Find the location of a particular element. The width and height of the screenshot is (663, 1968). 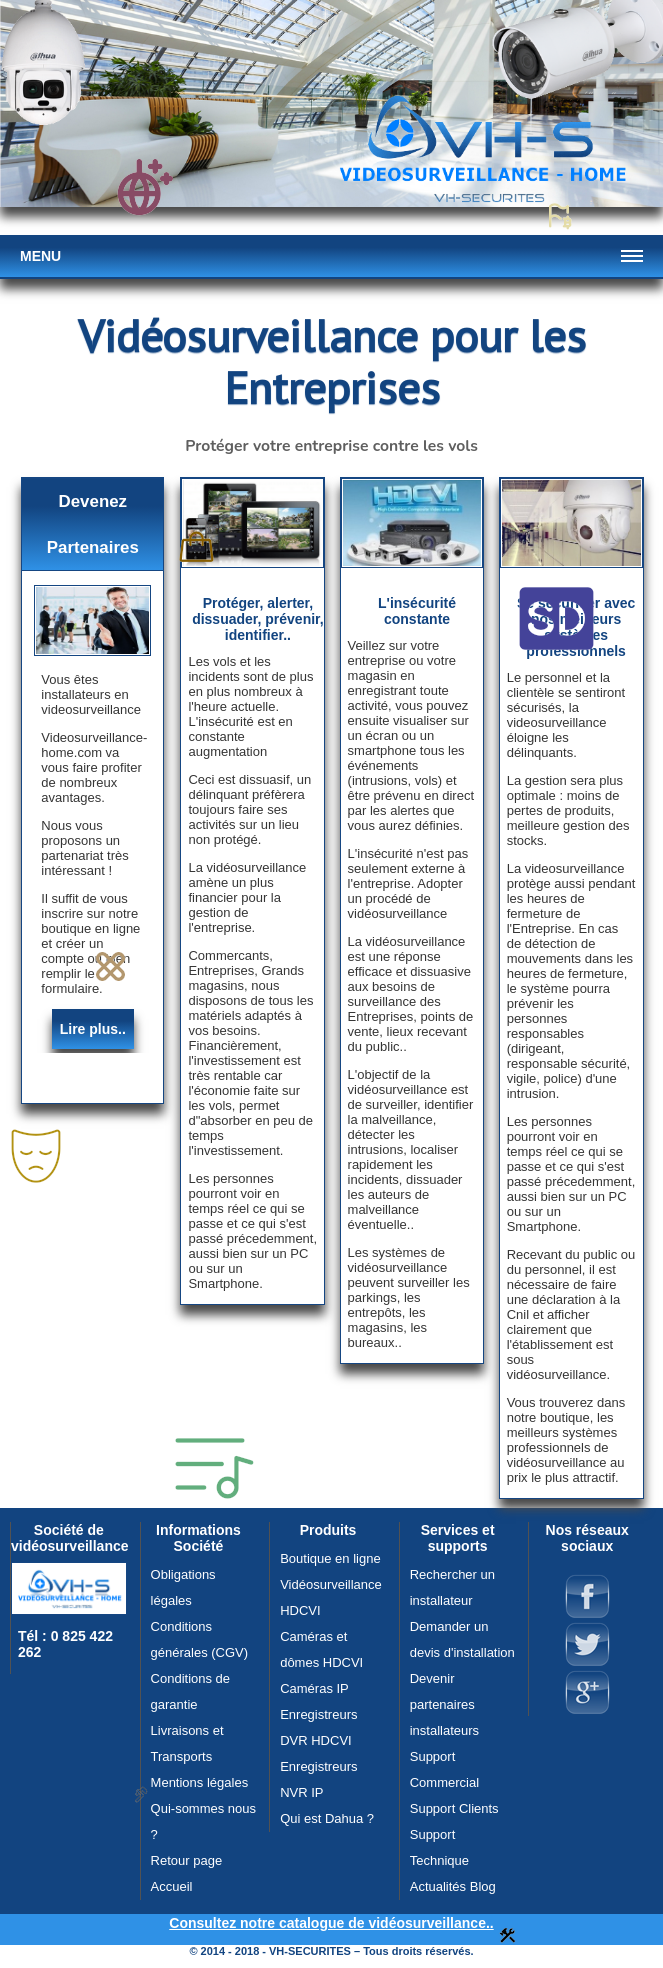

indicates sad or negative mood/emotion is located at coordinates (36, 1154).